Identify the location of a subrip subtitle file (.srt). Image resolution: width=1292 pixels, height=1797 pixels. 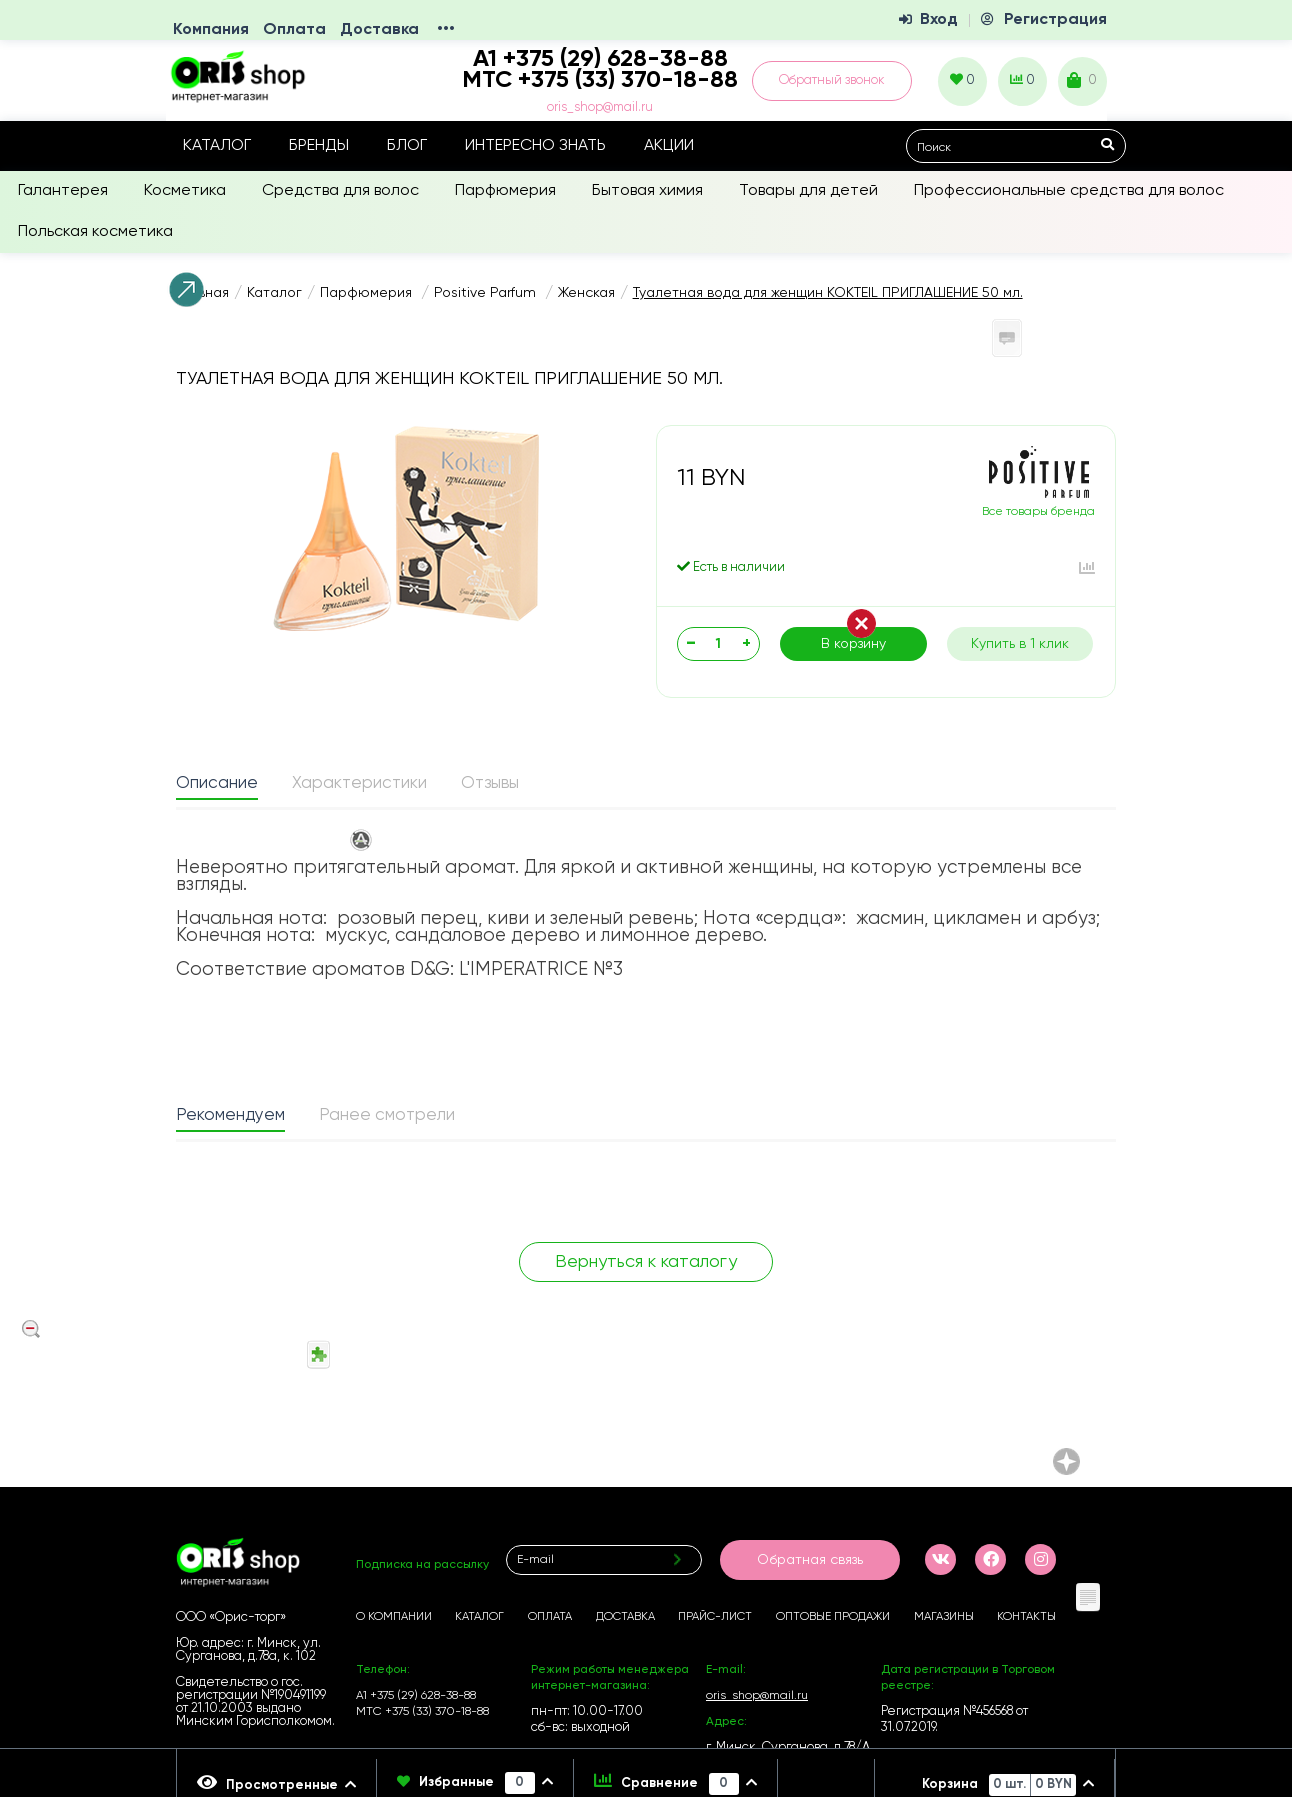
(1007, 338).